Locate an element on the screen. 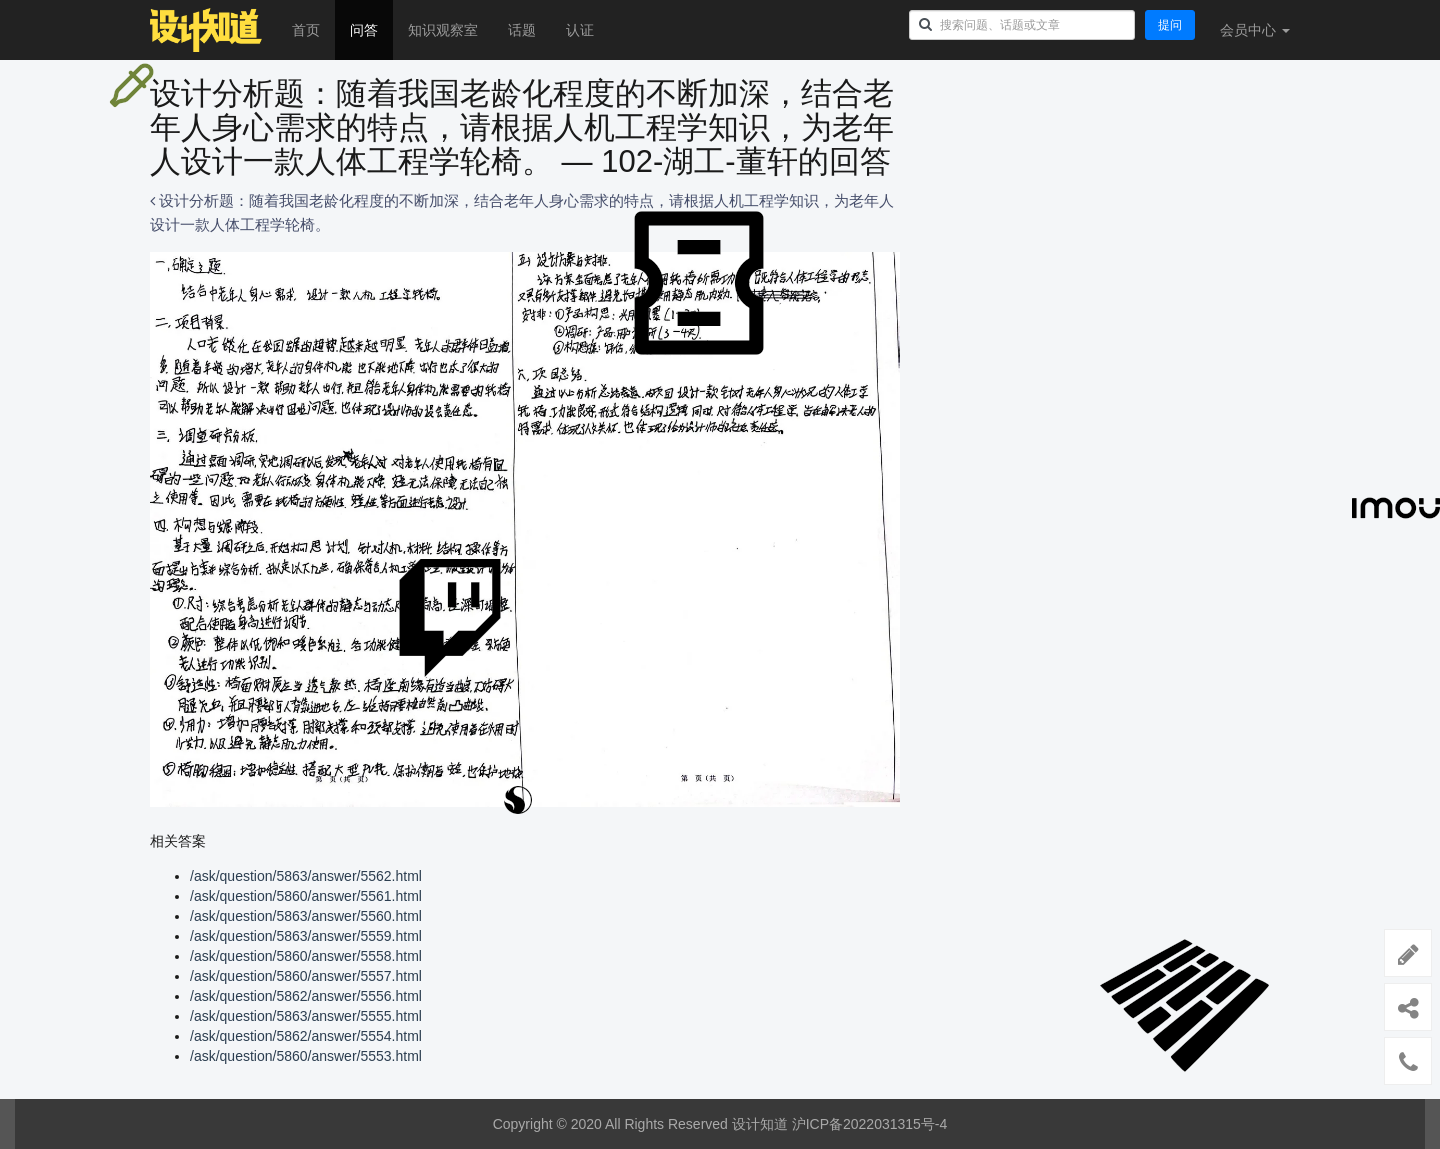  view available coupons or discounts is located at coordinates (699, 283).